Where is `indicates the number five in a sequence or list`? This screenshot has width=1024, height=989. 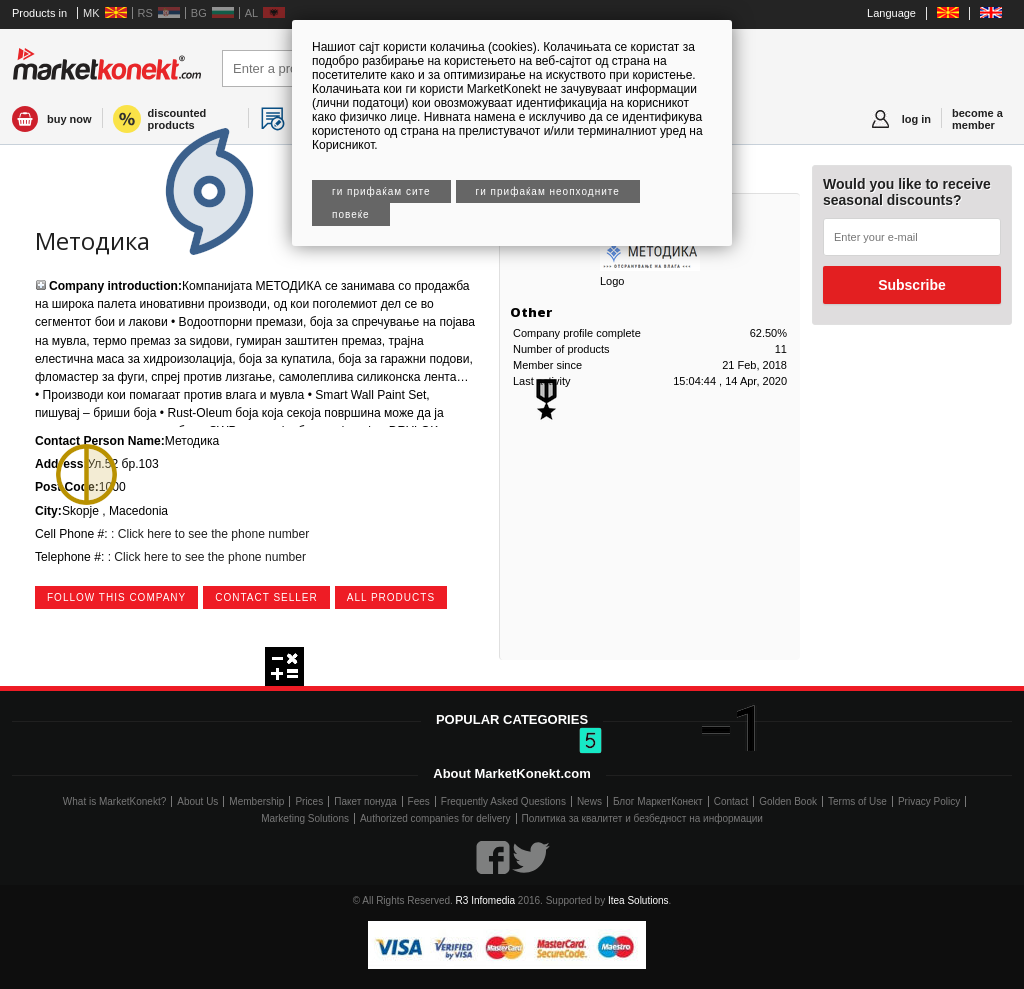
indicates the number five in a sequence or list is located at coordinates (590, 740).